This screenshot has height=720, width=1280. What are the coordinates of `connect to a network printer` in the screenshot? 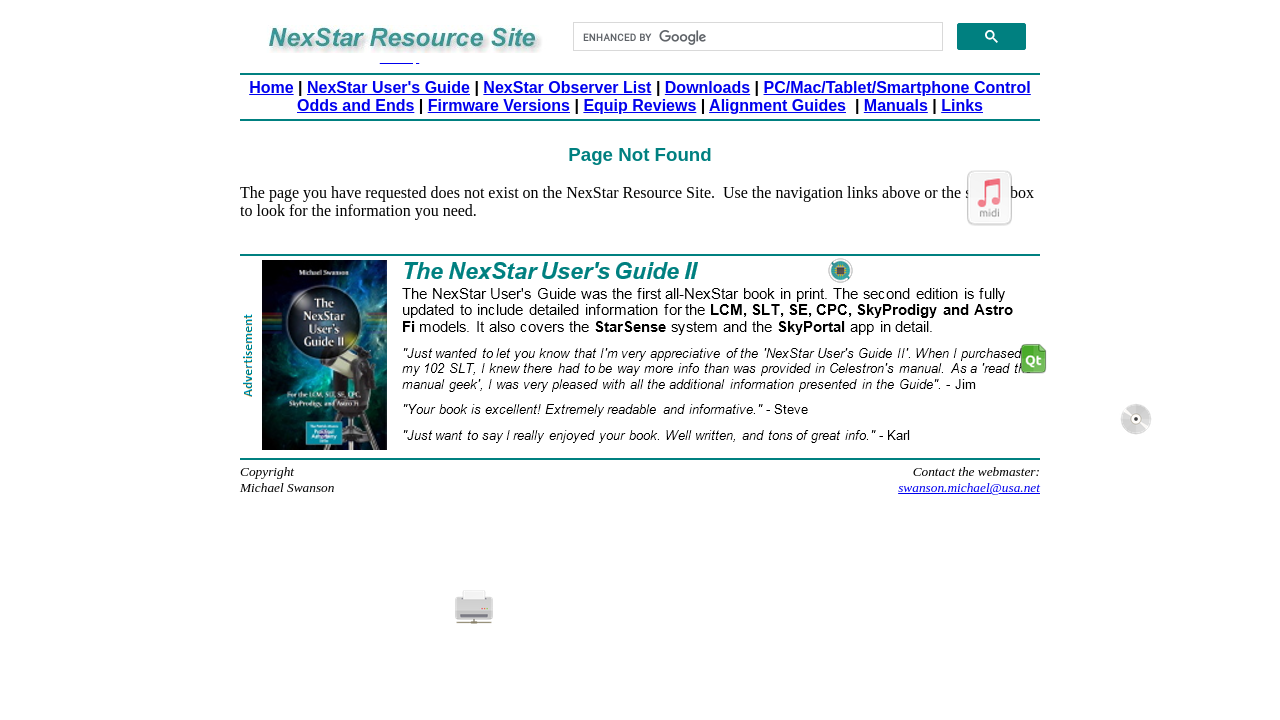 It's located at (474, 608).